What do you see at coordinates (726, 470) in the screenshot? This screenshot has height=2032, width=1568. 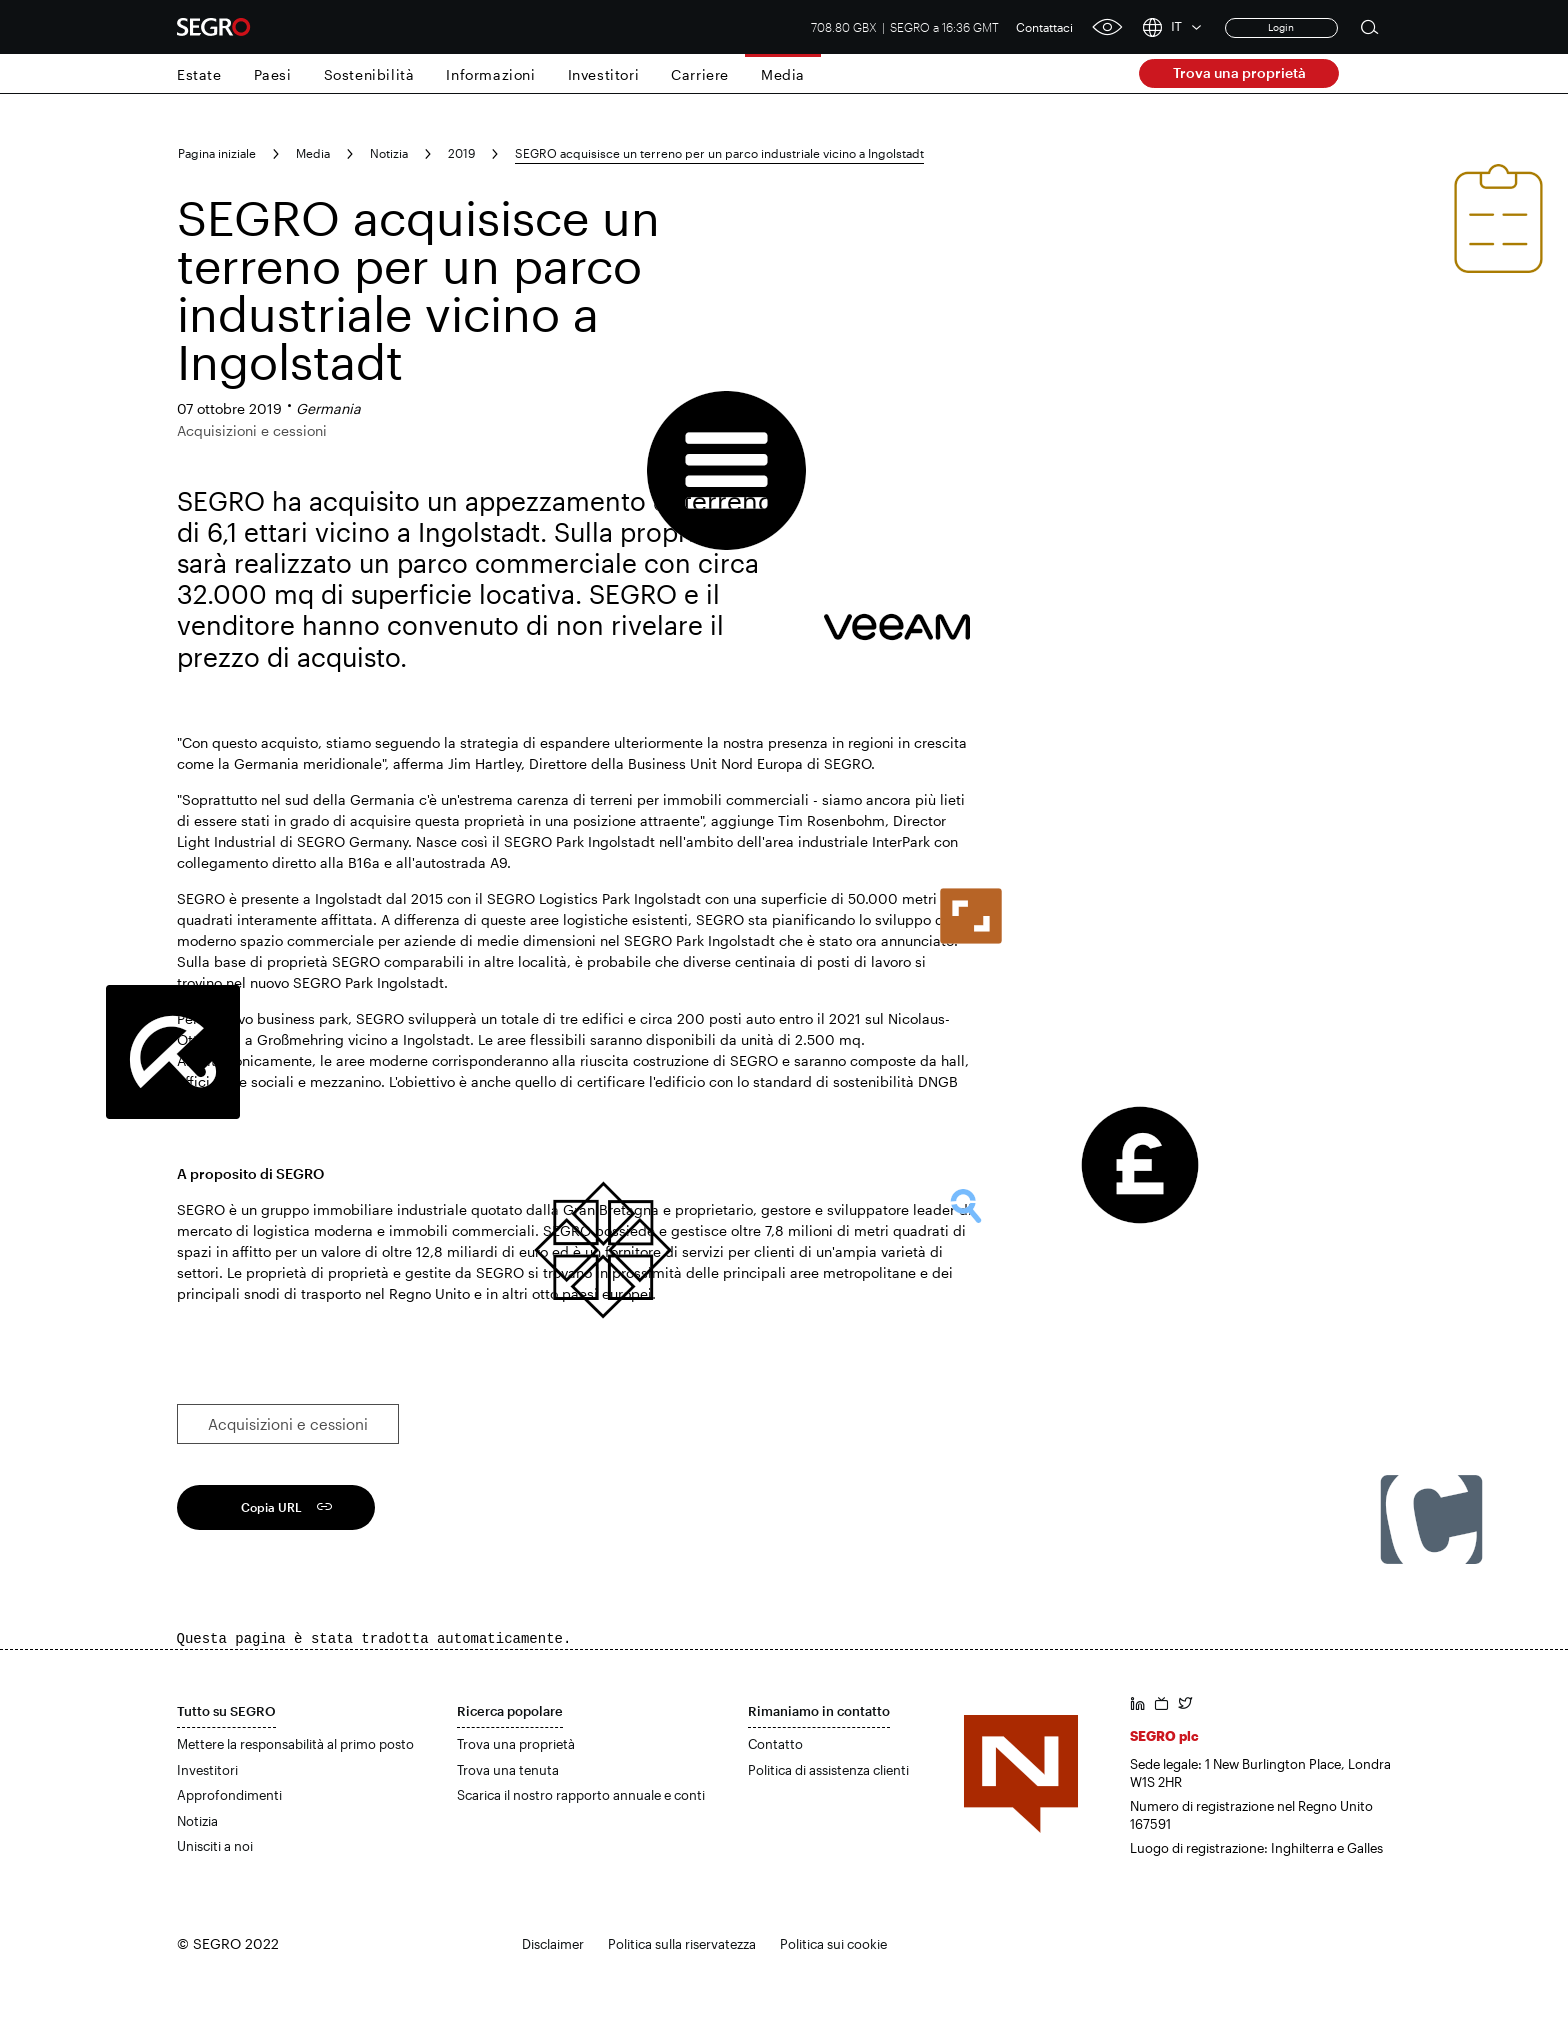 I see `MAAS (Metal as a Service) logo` at bounding box center [726, 470].